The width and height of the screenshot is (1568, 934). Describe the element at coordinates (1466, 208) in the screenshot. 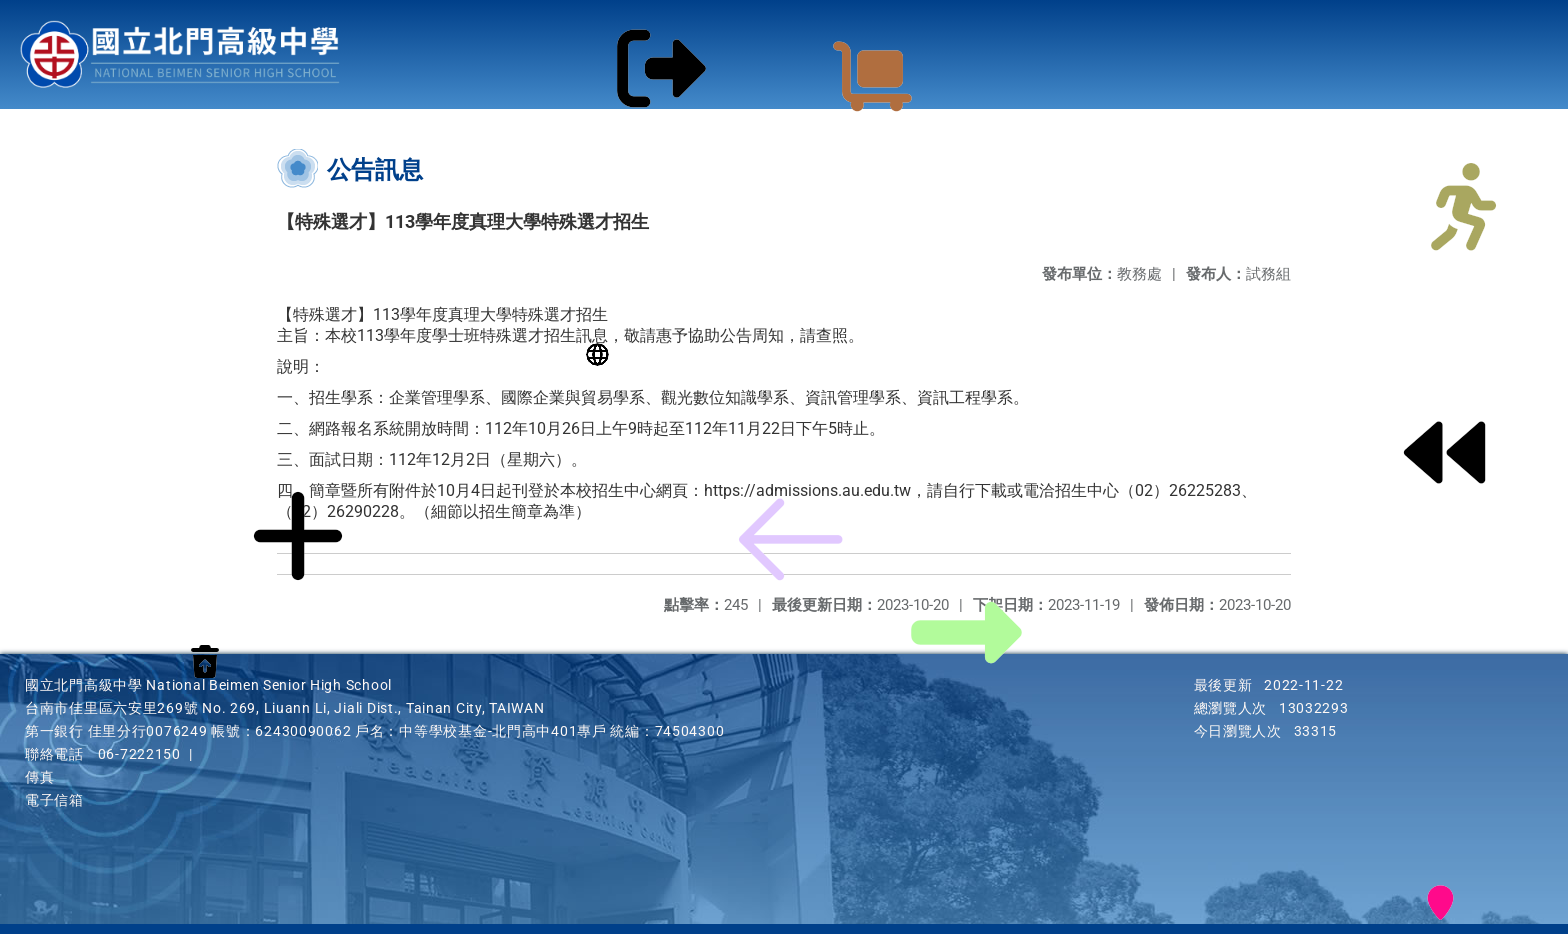

I see `start a running or jogging workout` at that location.